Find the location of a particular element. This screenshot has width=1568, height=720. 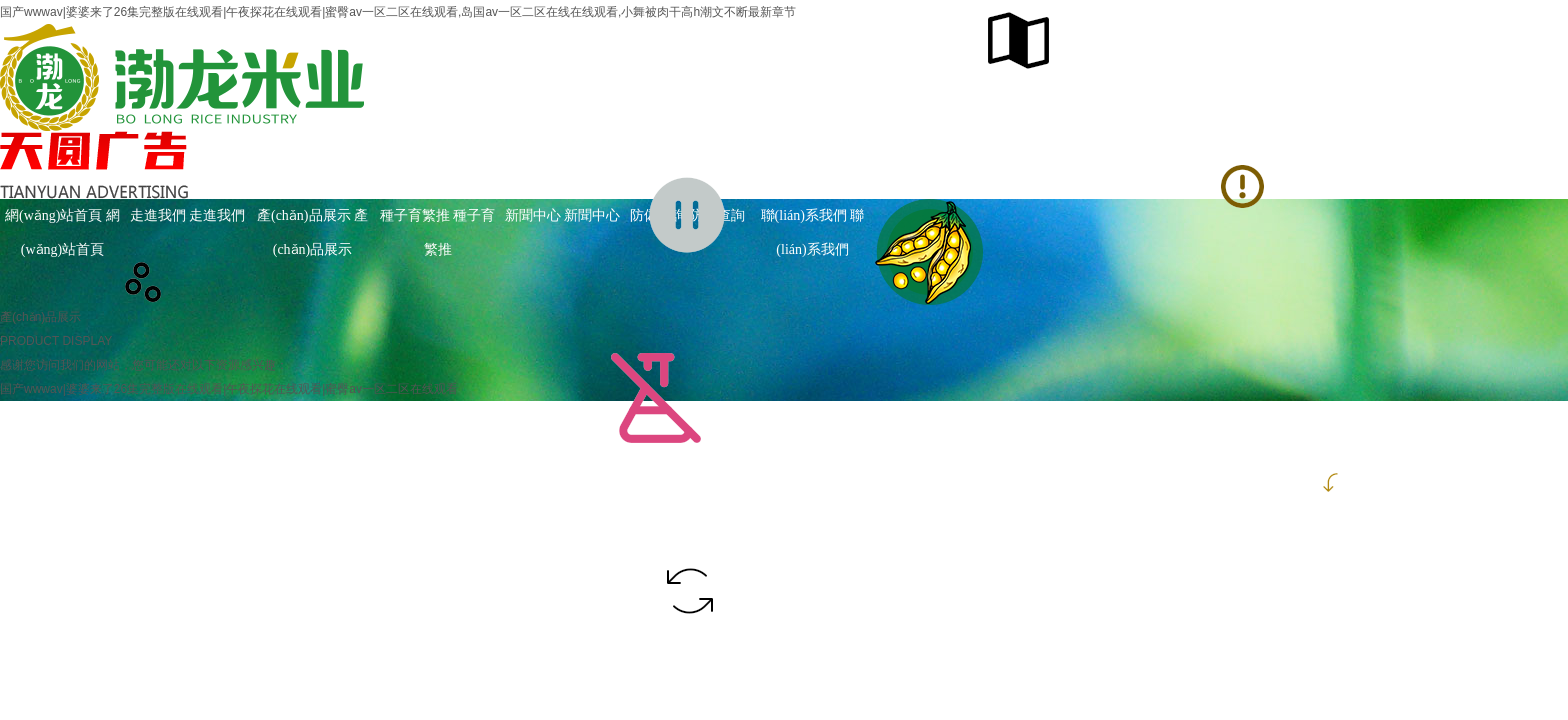

disable lab or experimental features is located at coordinates (656, 398).